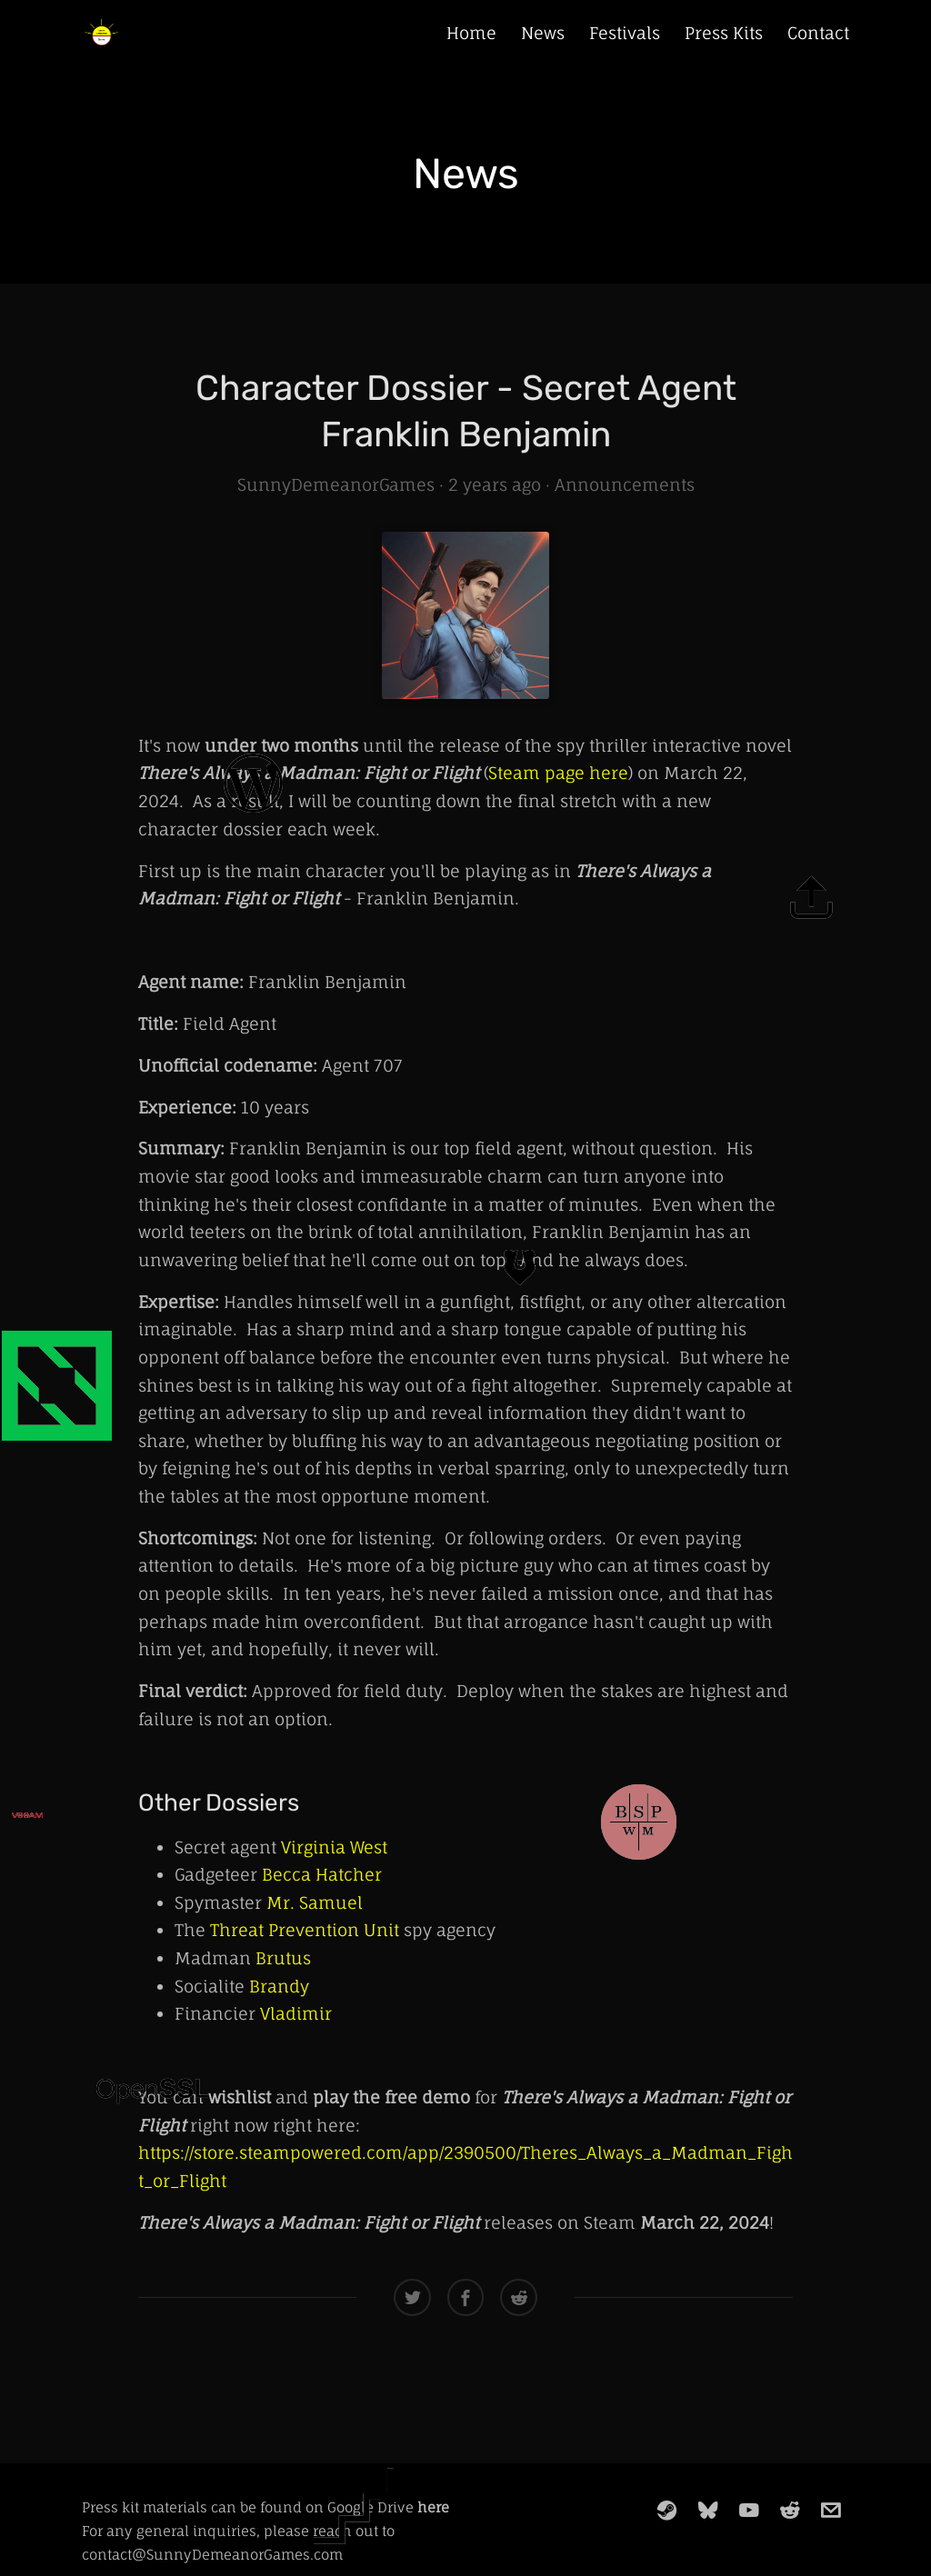  Describe the element at coordinates (354, 2506) in the screenshot. I see `open the FutureLearn online learning platform` at that location.